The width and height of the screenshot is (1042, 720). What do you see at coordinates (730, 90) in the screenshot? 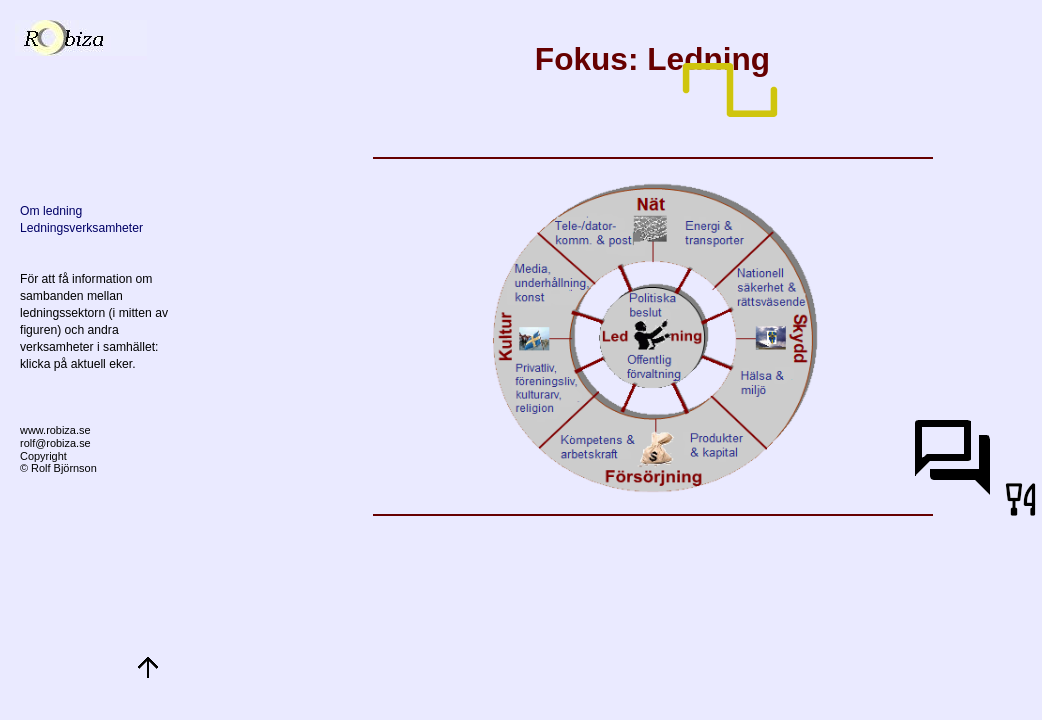
I see `toggle square wave audio signal` at bounding box center [730, 90].